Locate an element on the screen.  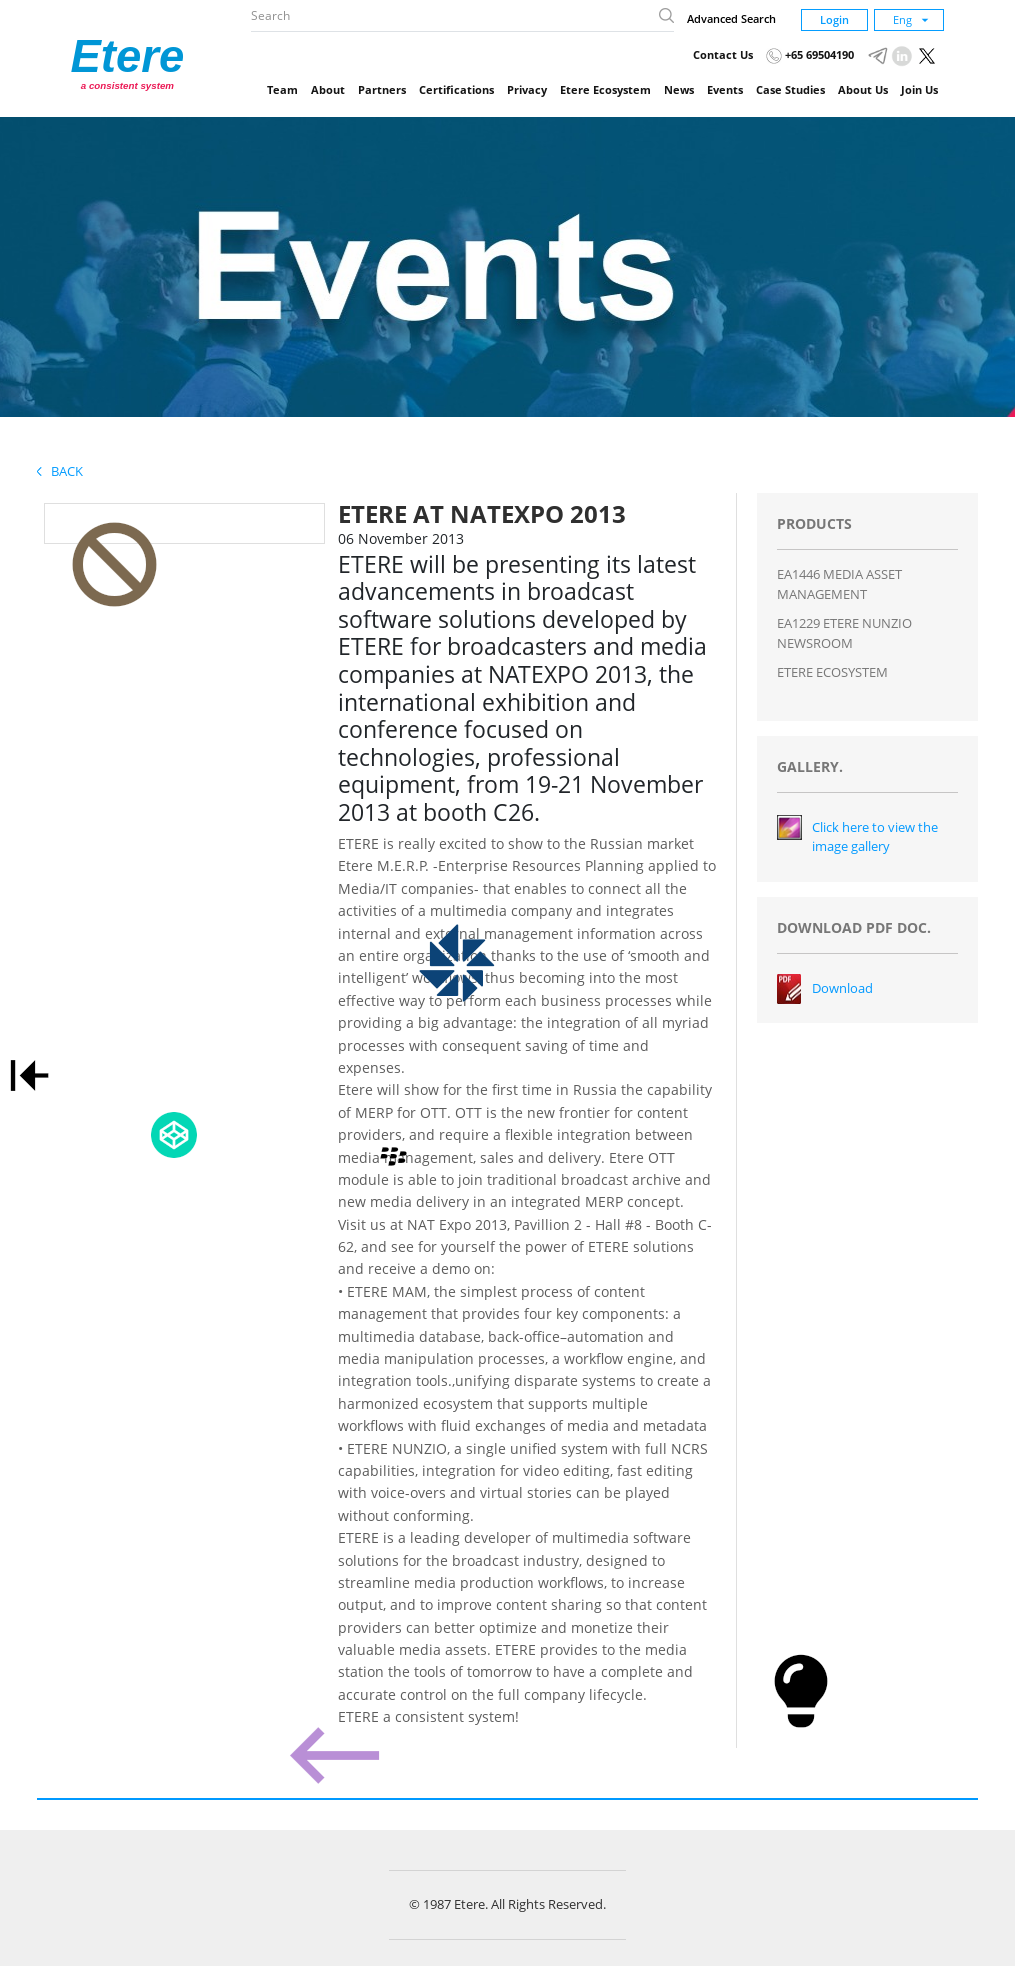
blackberry brand logo is located at coordinates (393, 1156).